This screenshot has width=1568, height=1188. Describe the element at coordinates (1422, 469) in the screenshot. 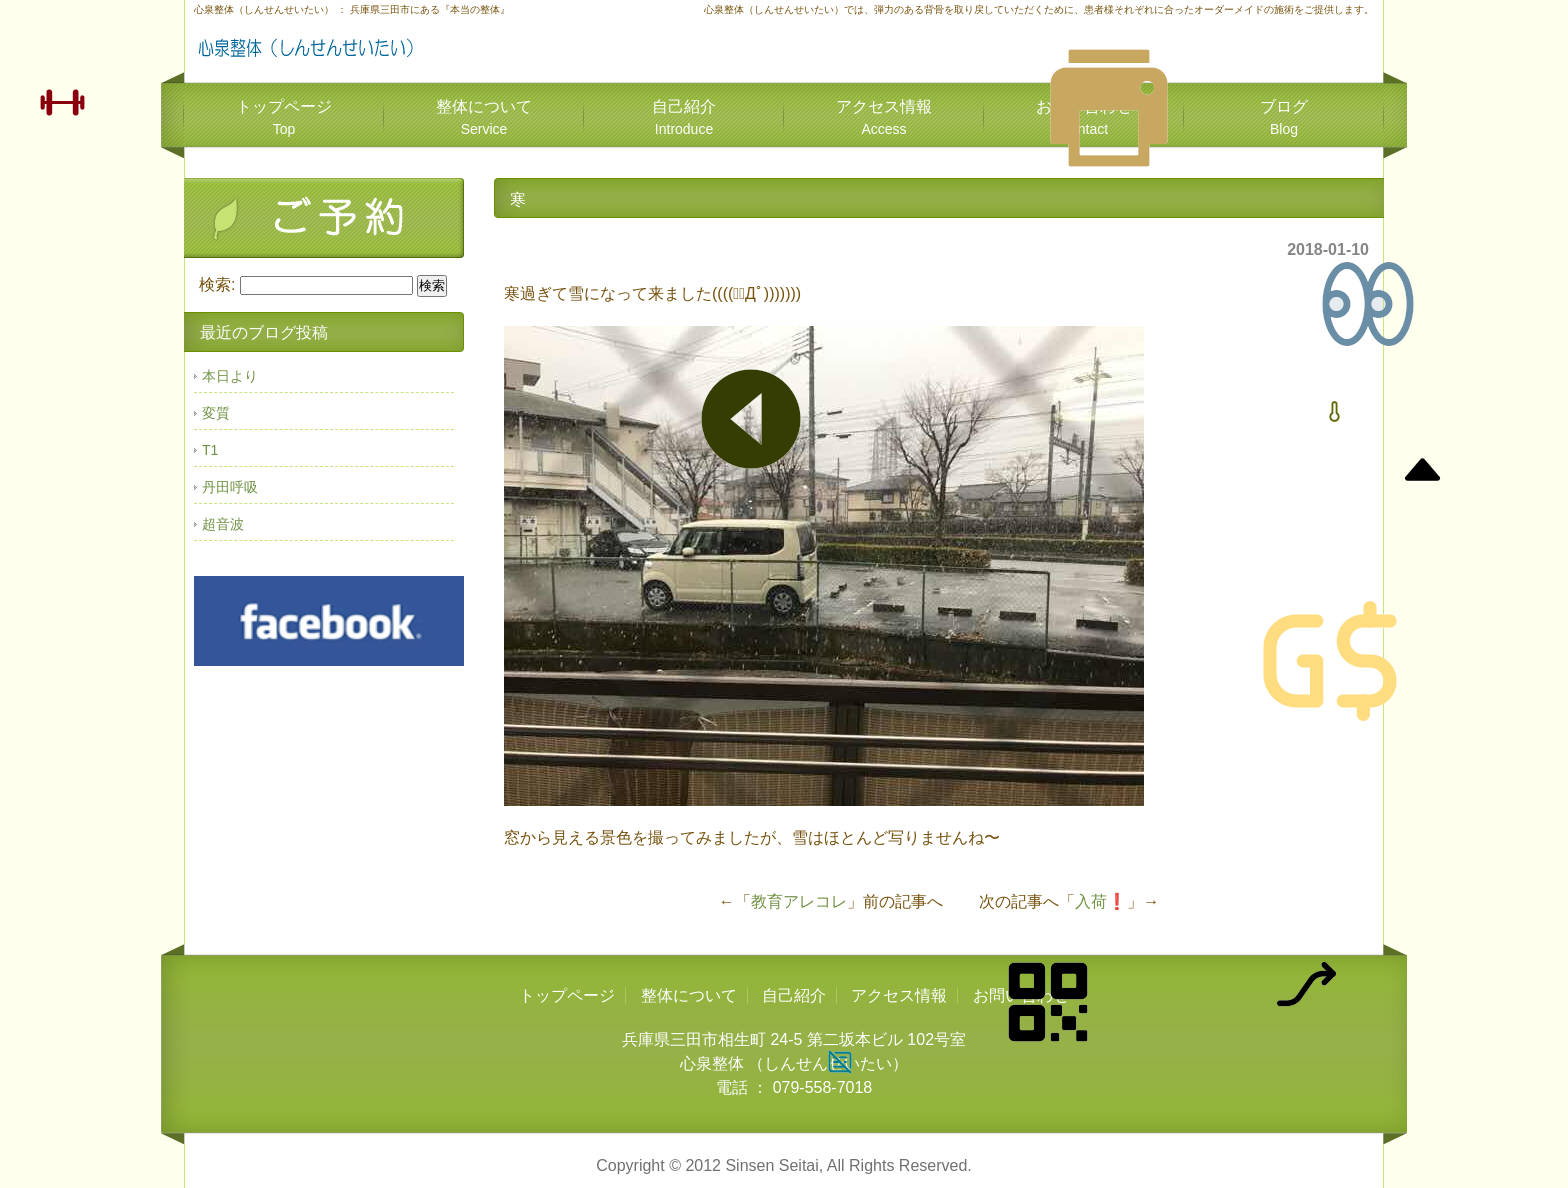

I see `collapse an expanded section or dropdown` at that location.